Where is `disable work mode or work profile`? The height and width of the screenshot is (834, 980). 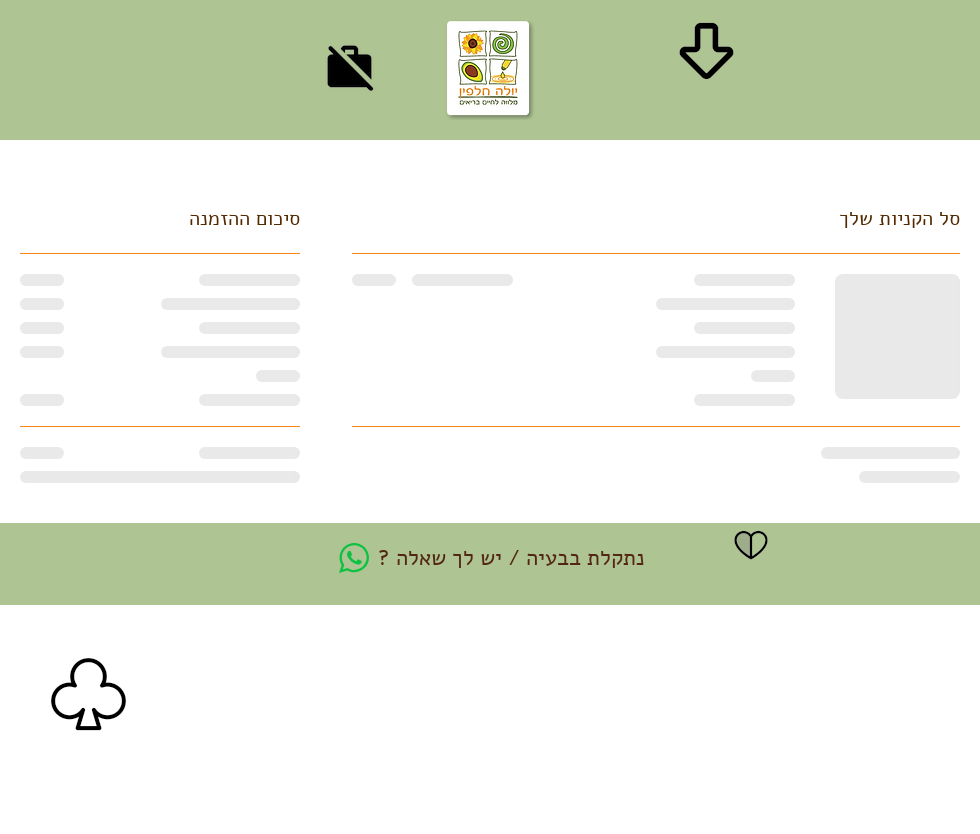
disable work mode or work profile is located at coordinates (349, 67).